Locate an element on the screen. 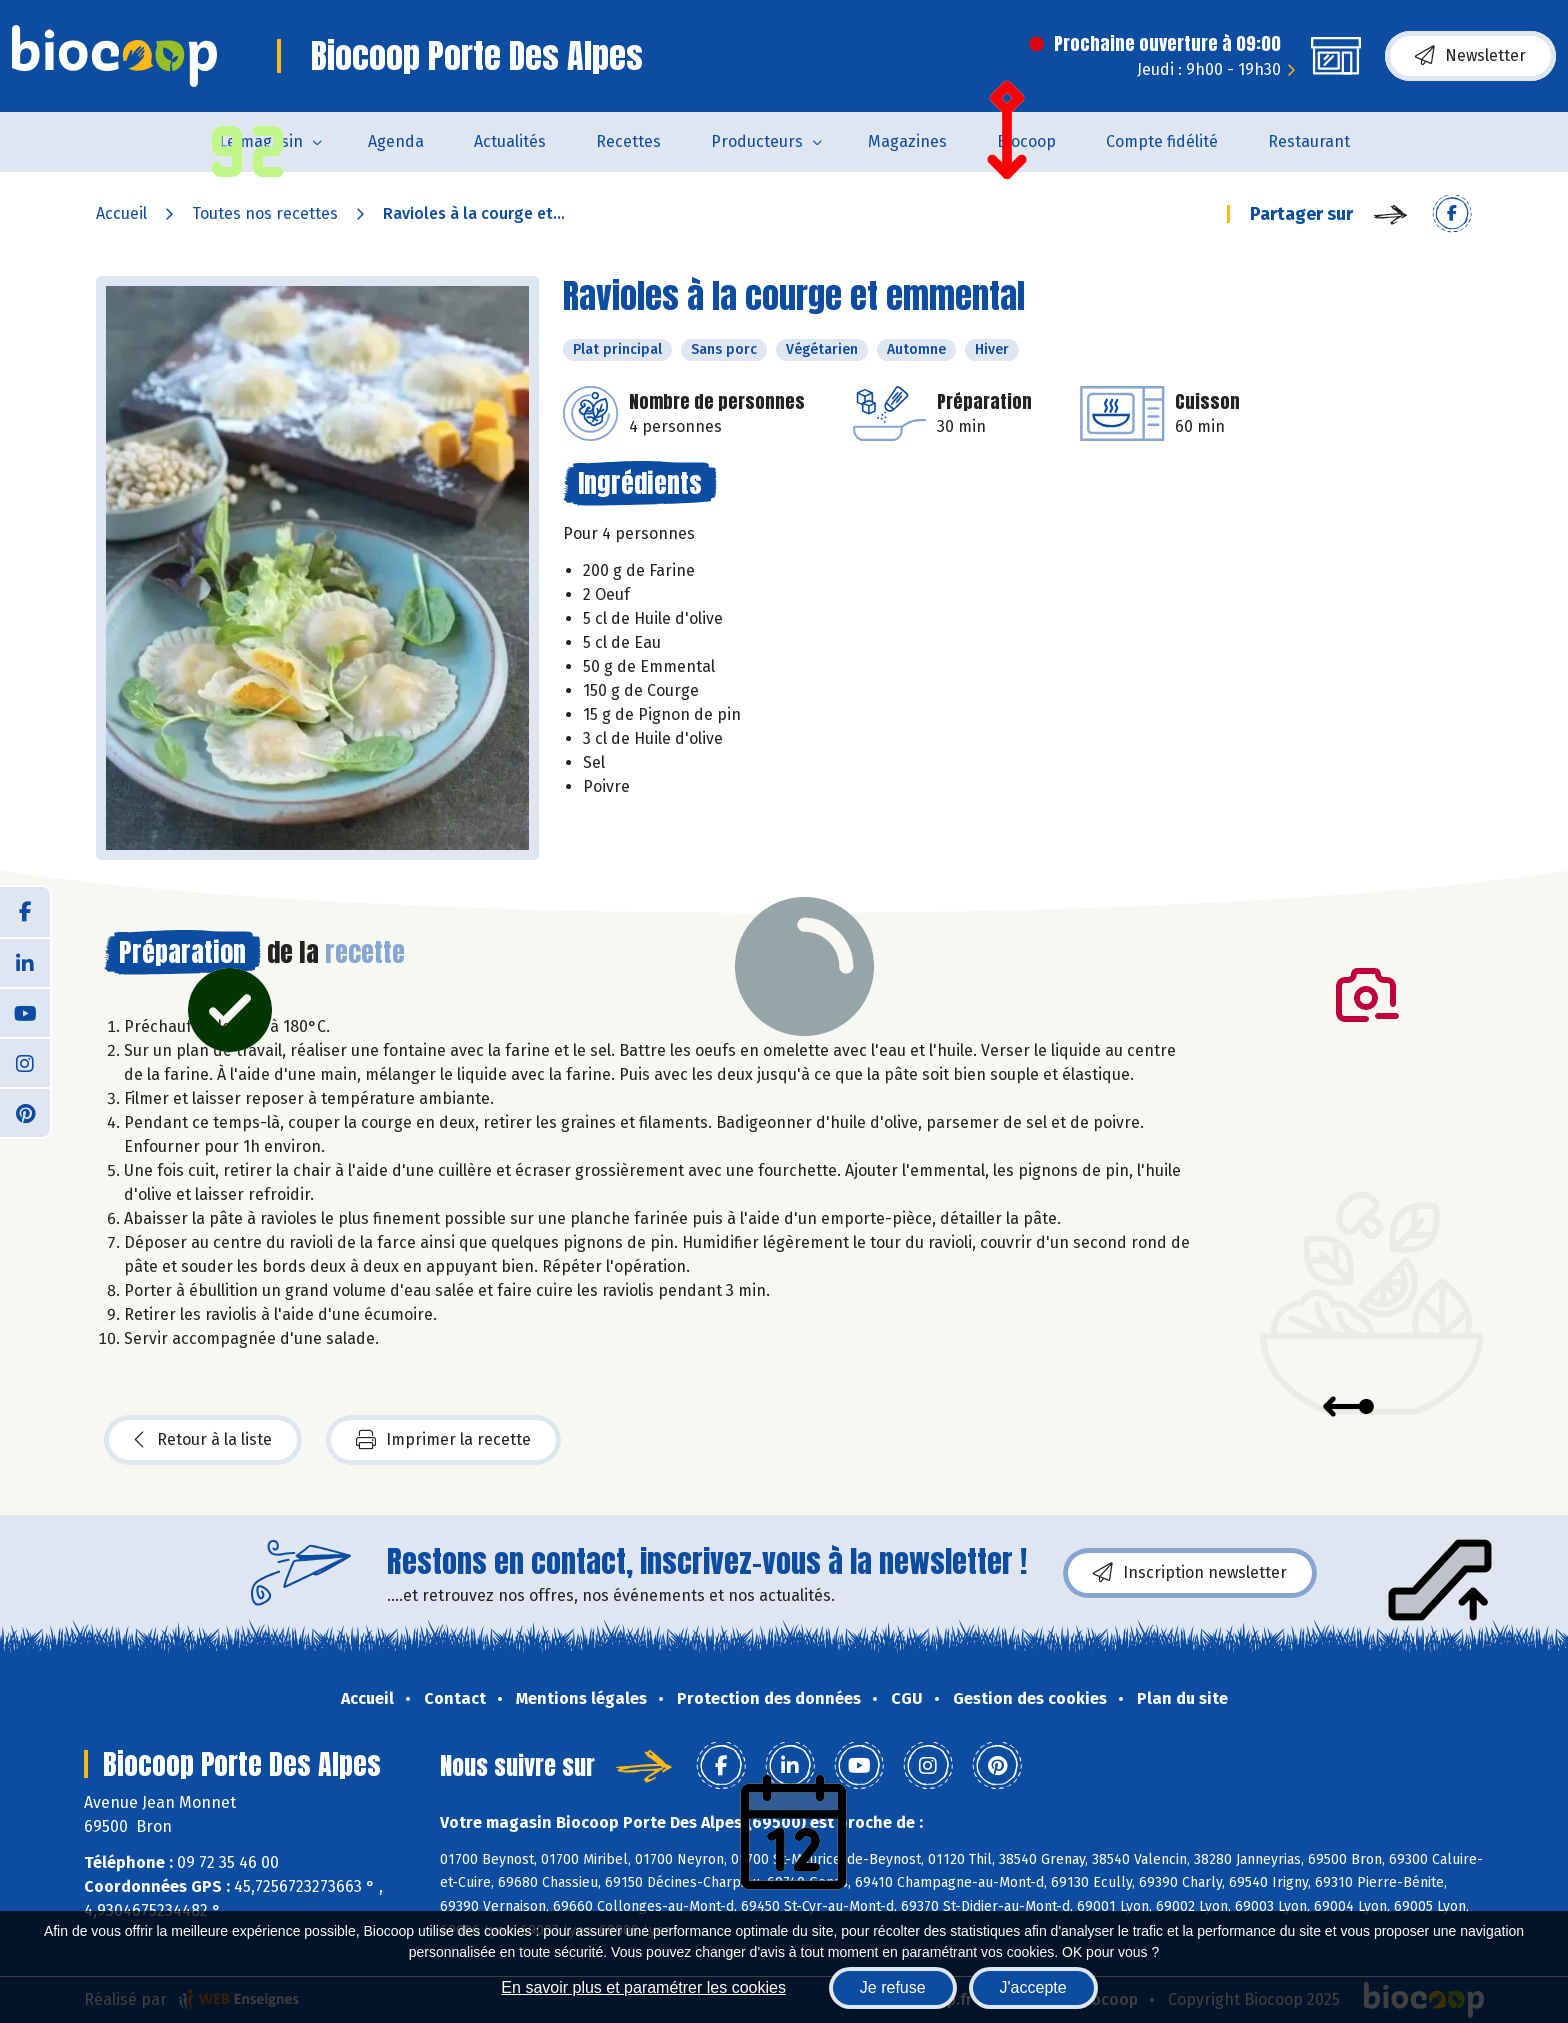  move item down in a list or sequence is located at coordinates (1007, 130).